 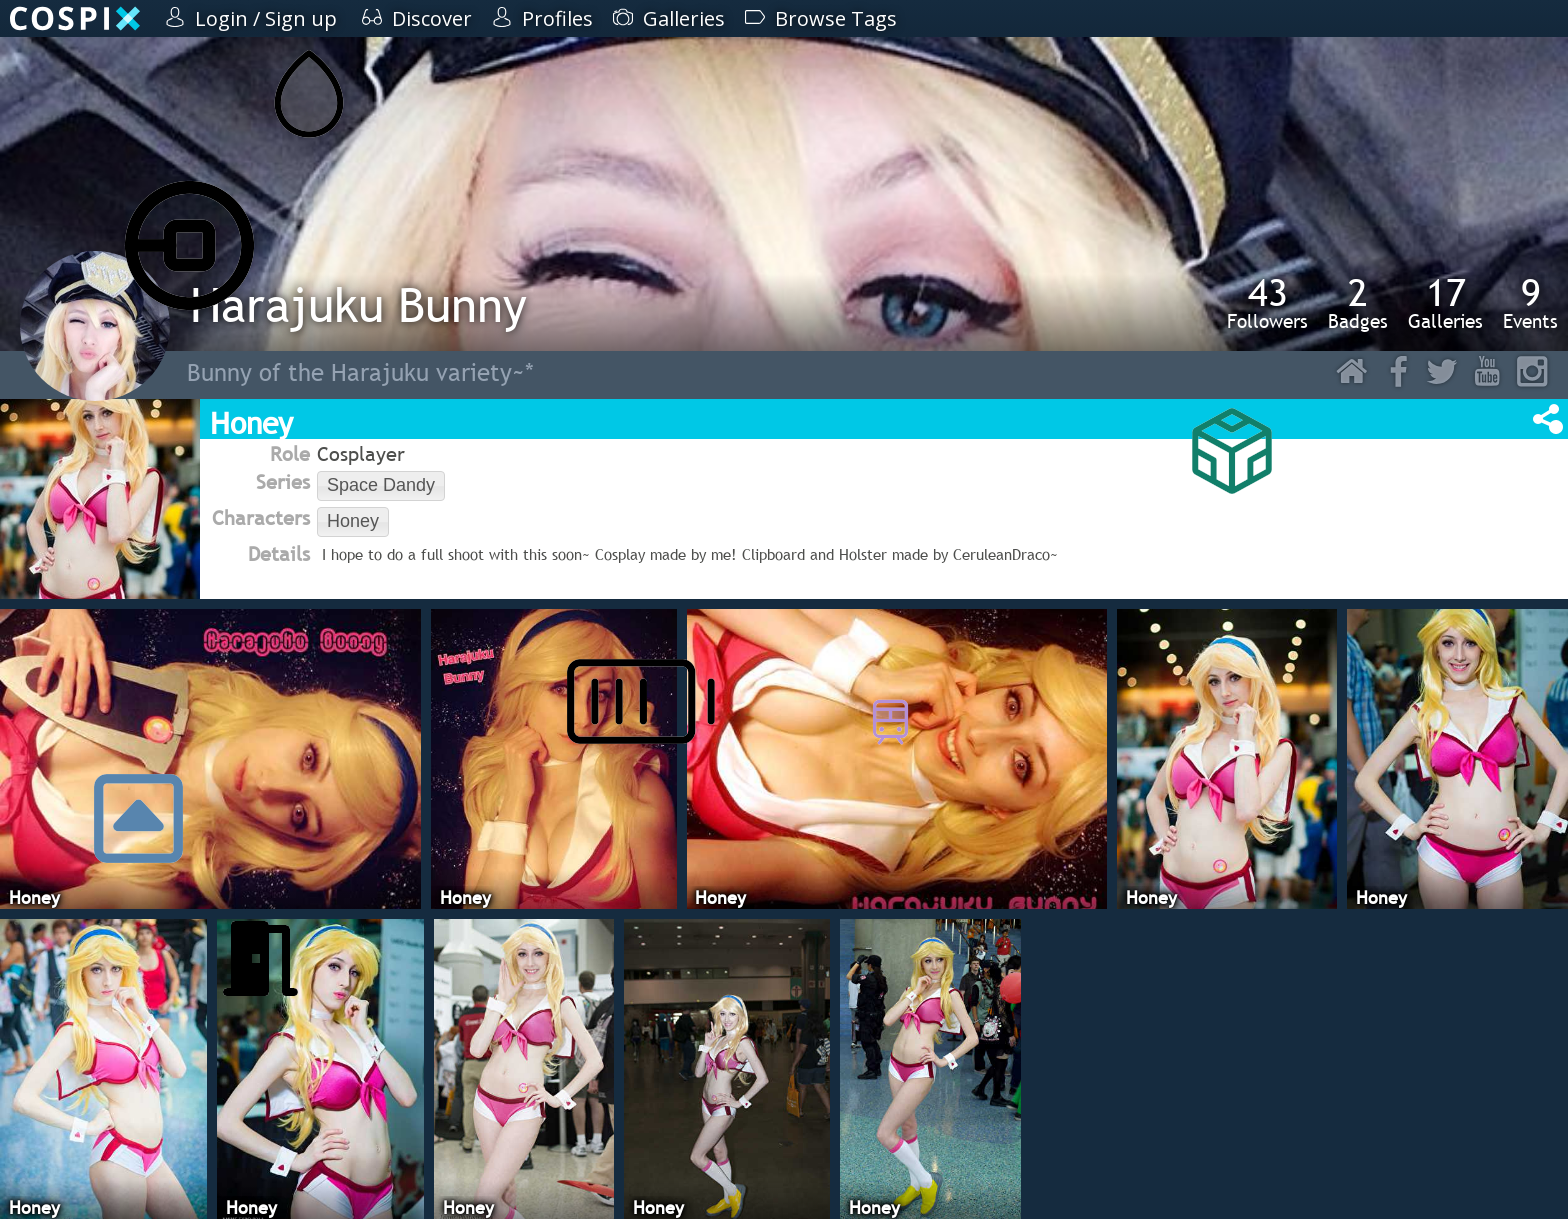 What do you see at coordinates (309, 97) in the screenshot?
I see `indicates water or liquid-related feature` at bounding box center [309, 97].